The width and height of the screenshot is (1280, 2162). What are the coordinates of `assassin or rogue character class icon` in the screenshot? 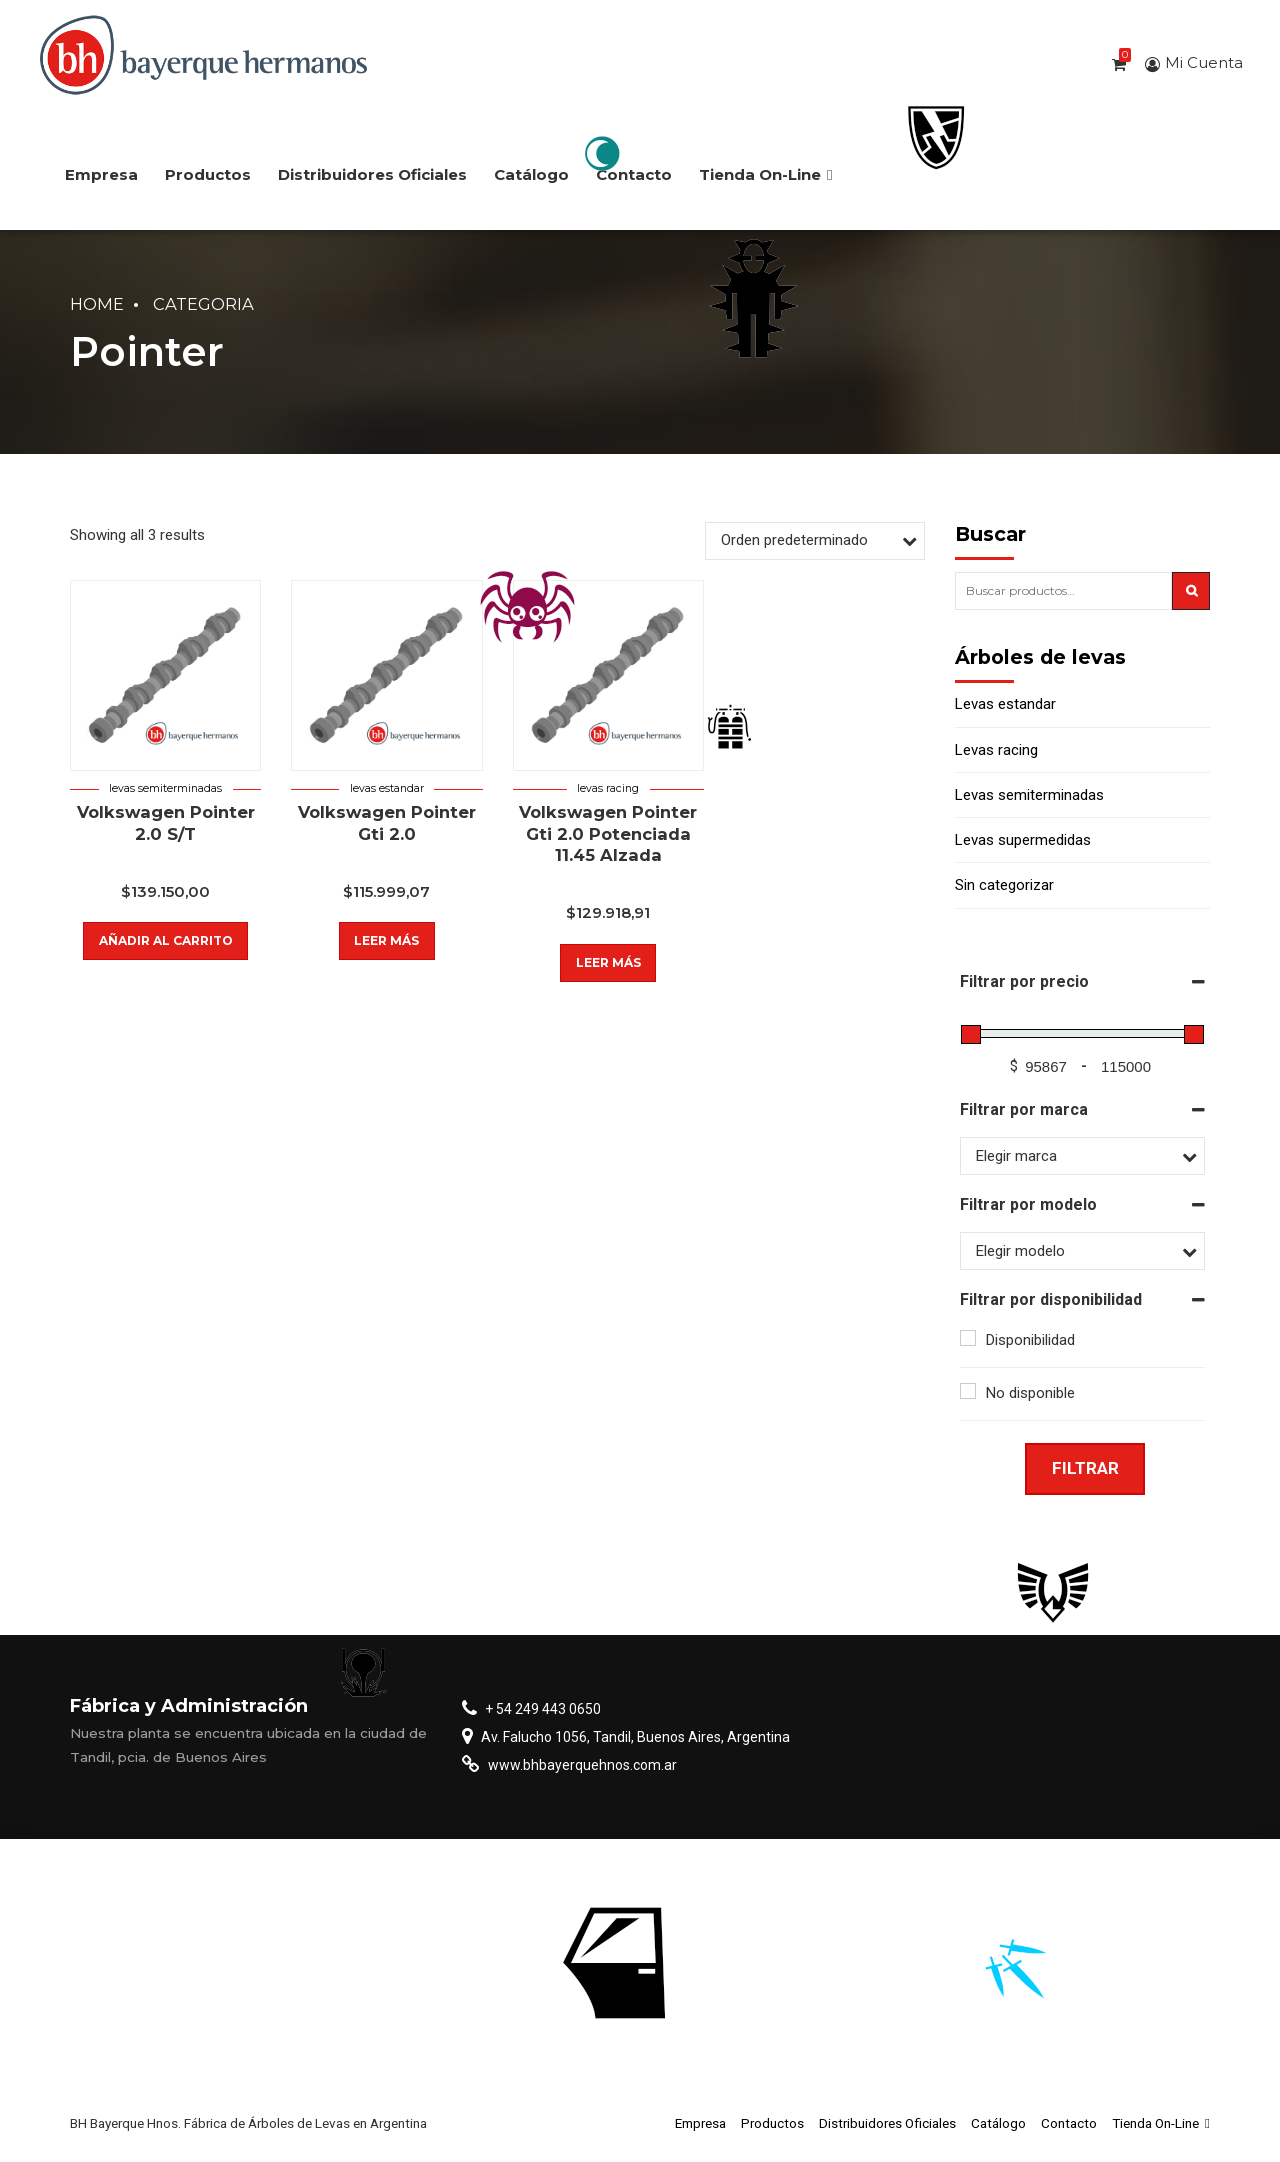 It's located at (1015, 1970).